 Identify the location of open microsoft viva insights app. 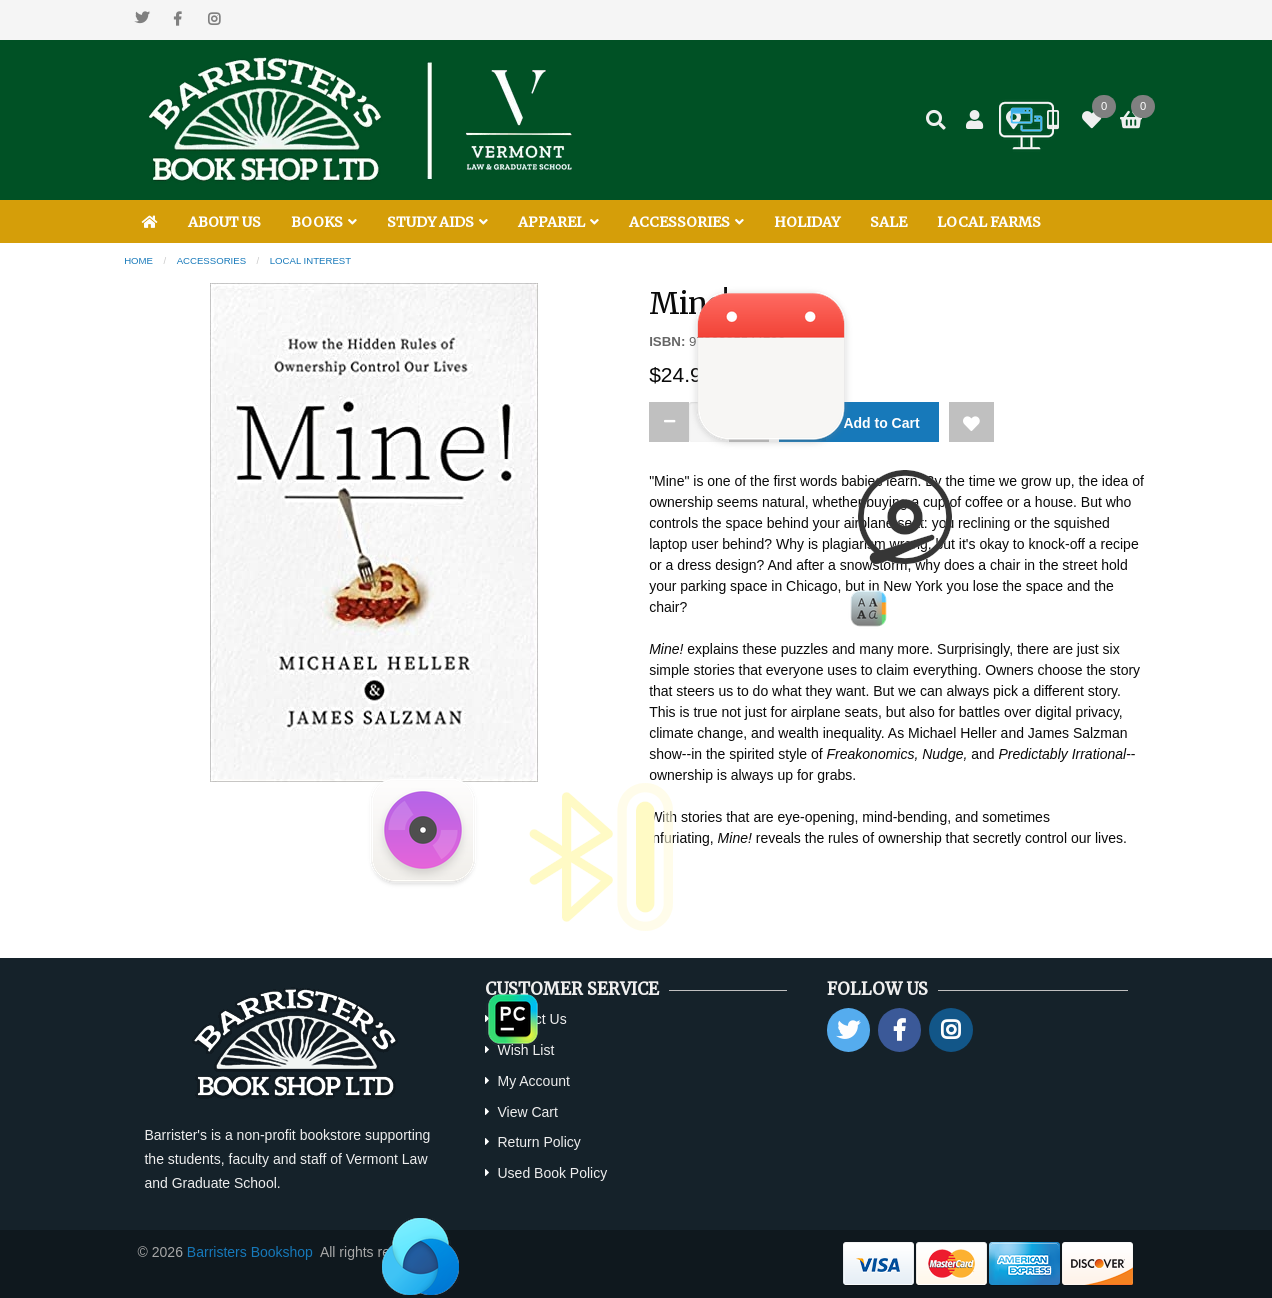
(420, 1256).